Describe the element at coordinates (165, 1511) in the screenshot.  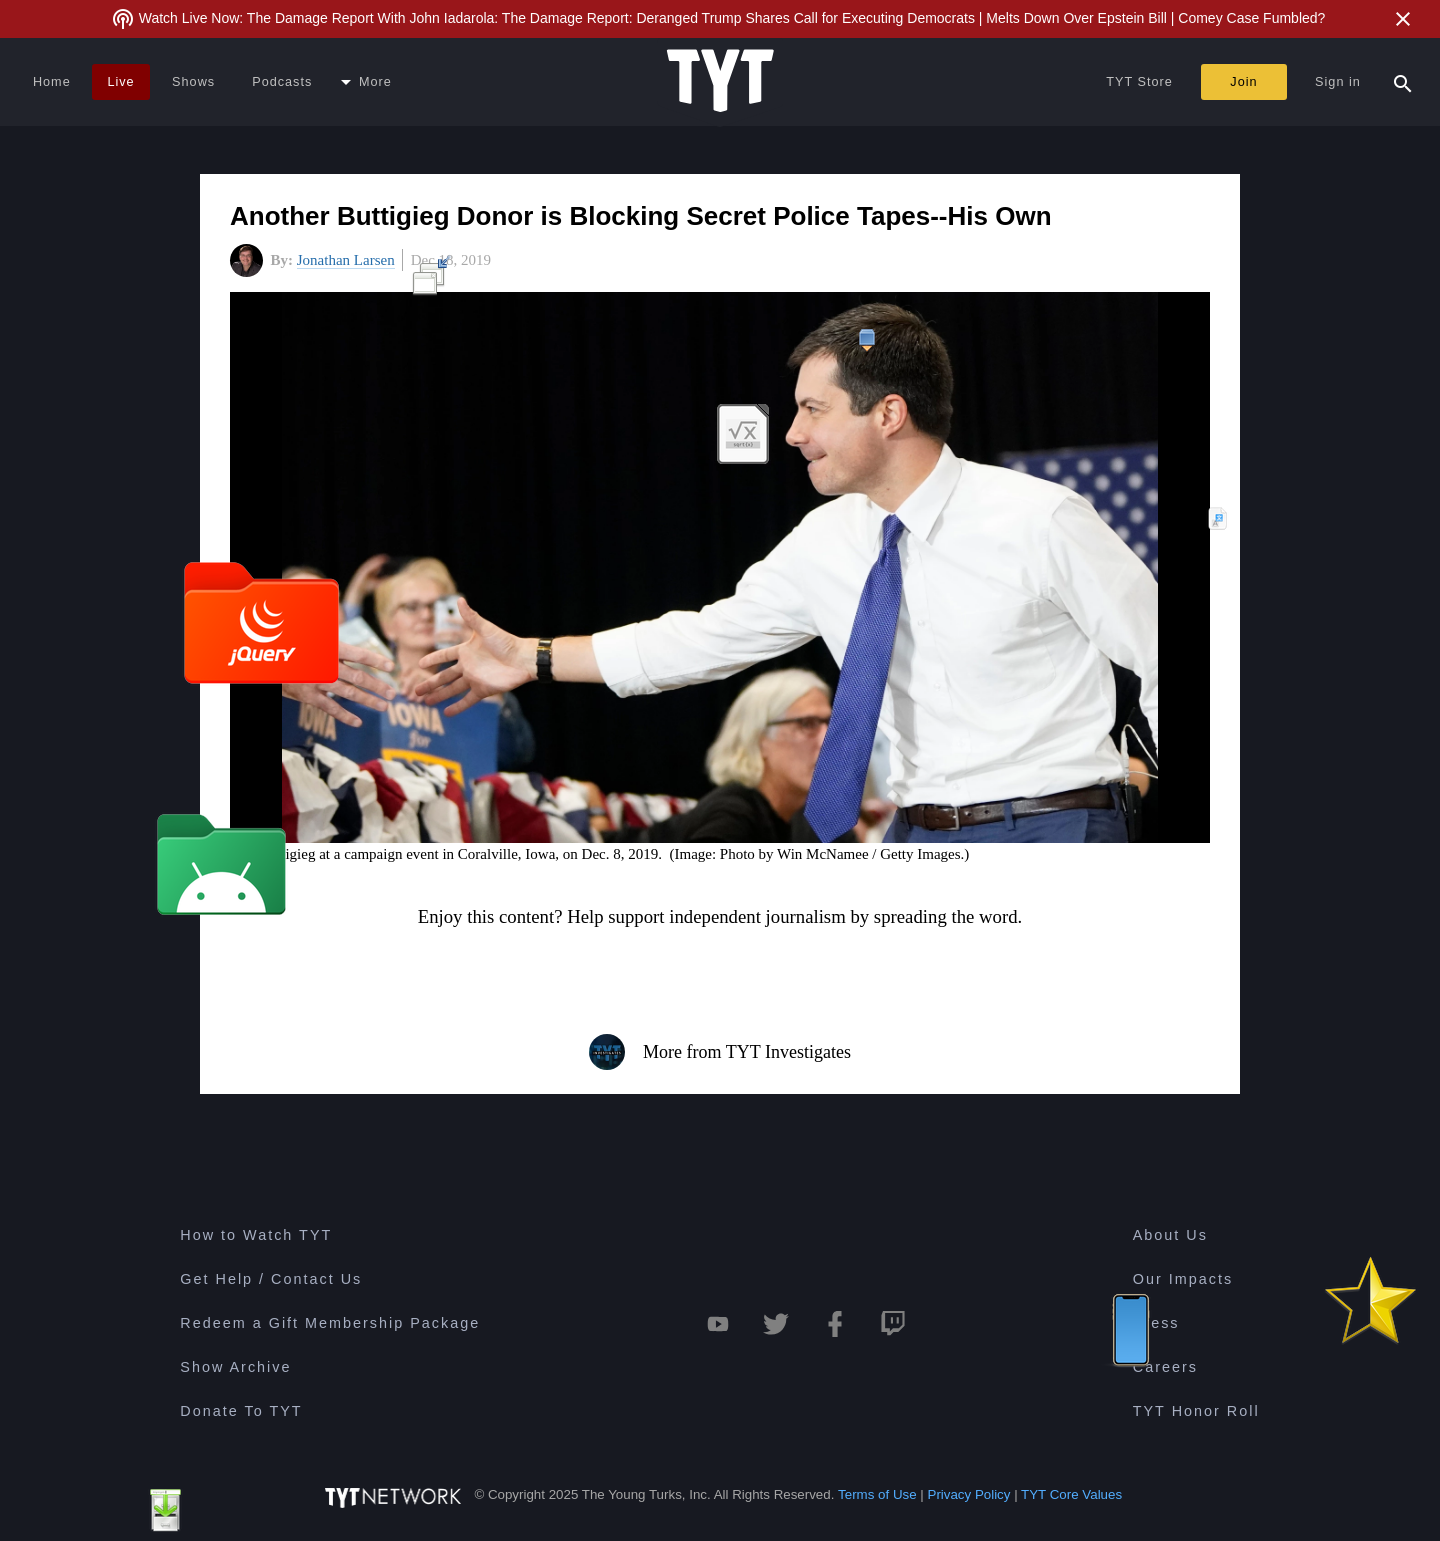
I see `save document to a new location or with a new name` at that location.